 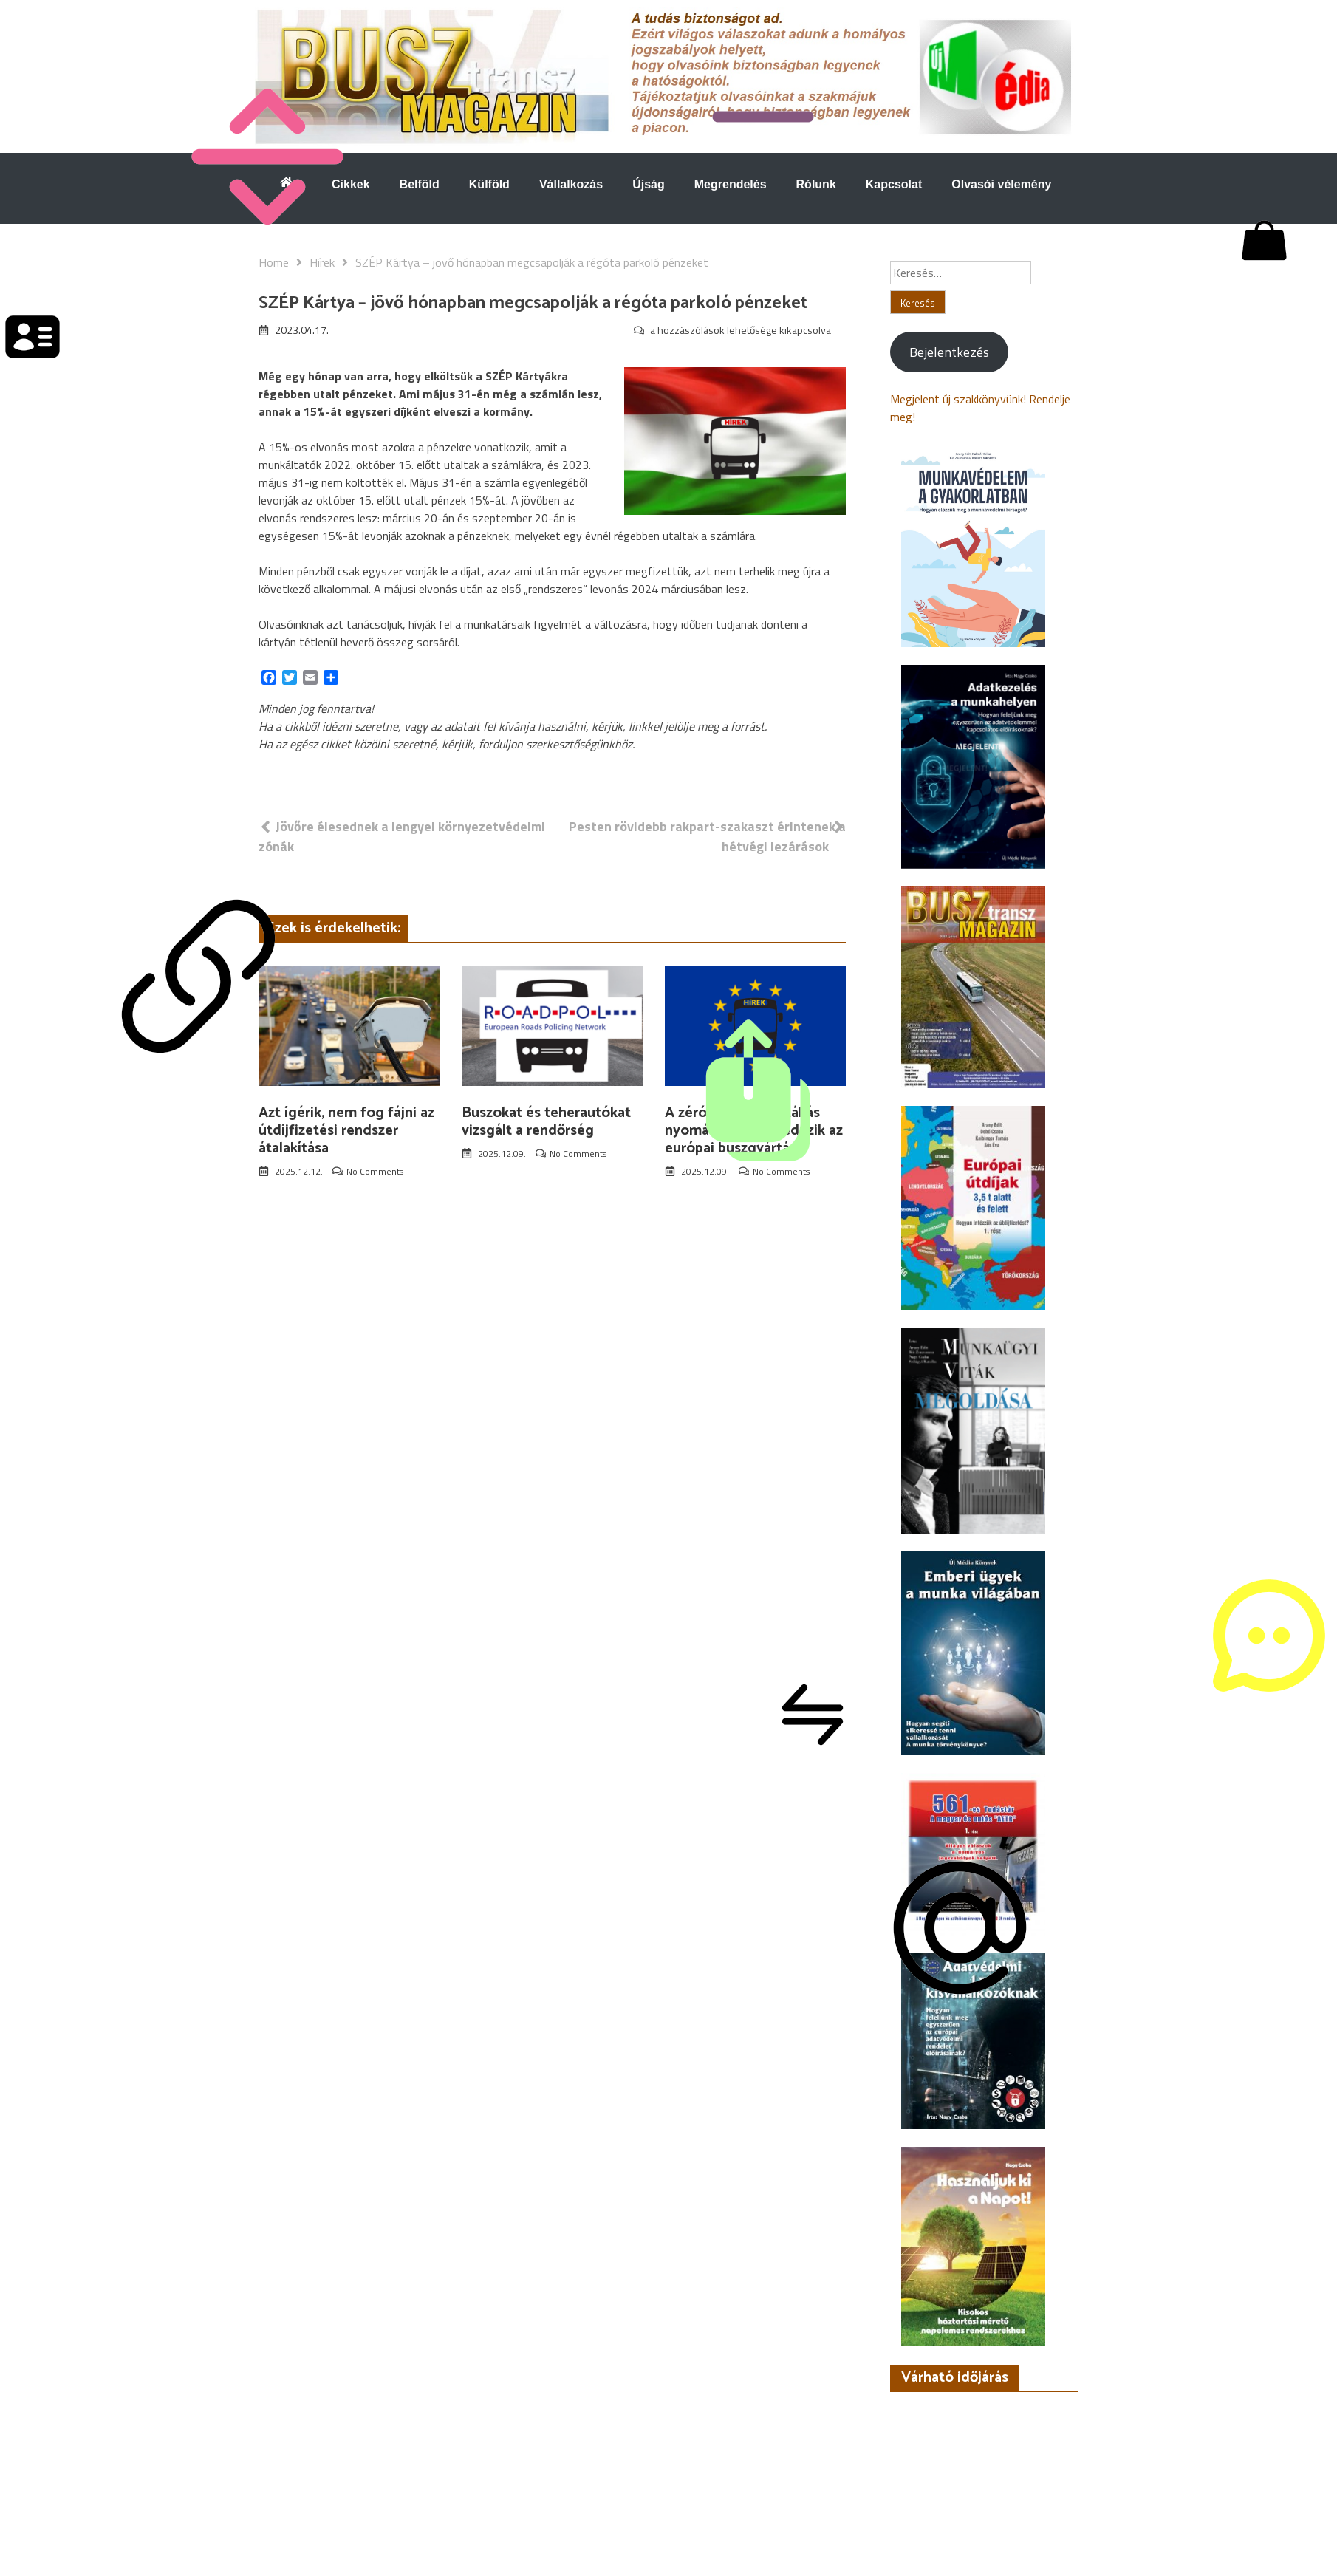 What do you see at coordinates (763, 117) in the screenshot?
I see `decrease quantity or value` at bounding box center [763, 117].